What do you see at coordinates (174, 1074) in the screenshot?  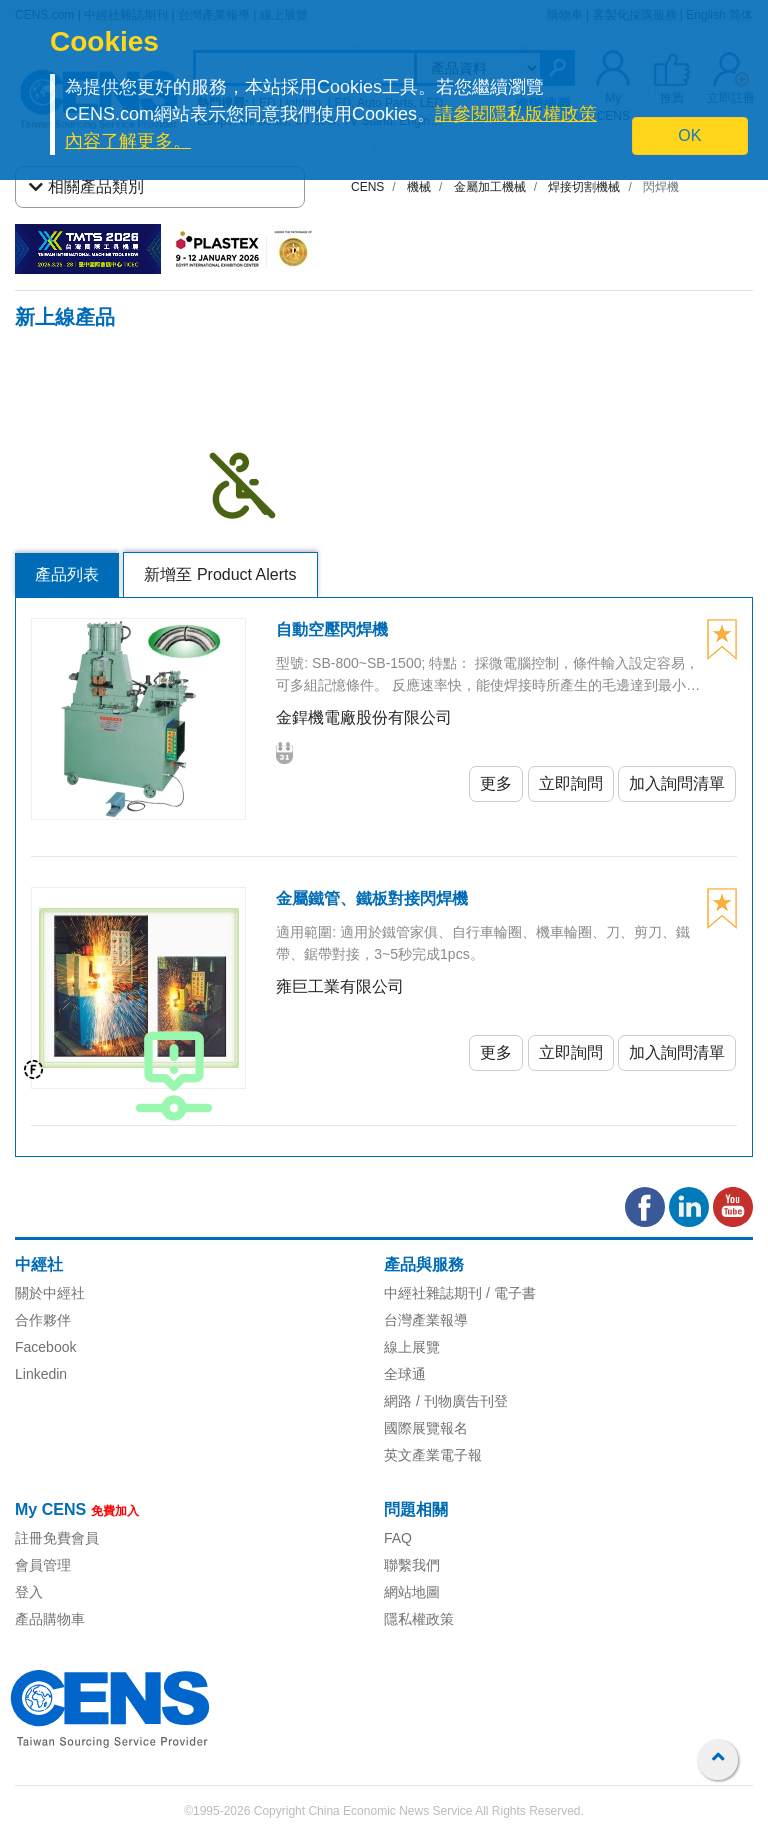 I see `indicates a timeline event requiring attention` at bounding box center [174, 1074].